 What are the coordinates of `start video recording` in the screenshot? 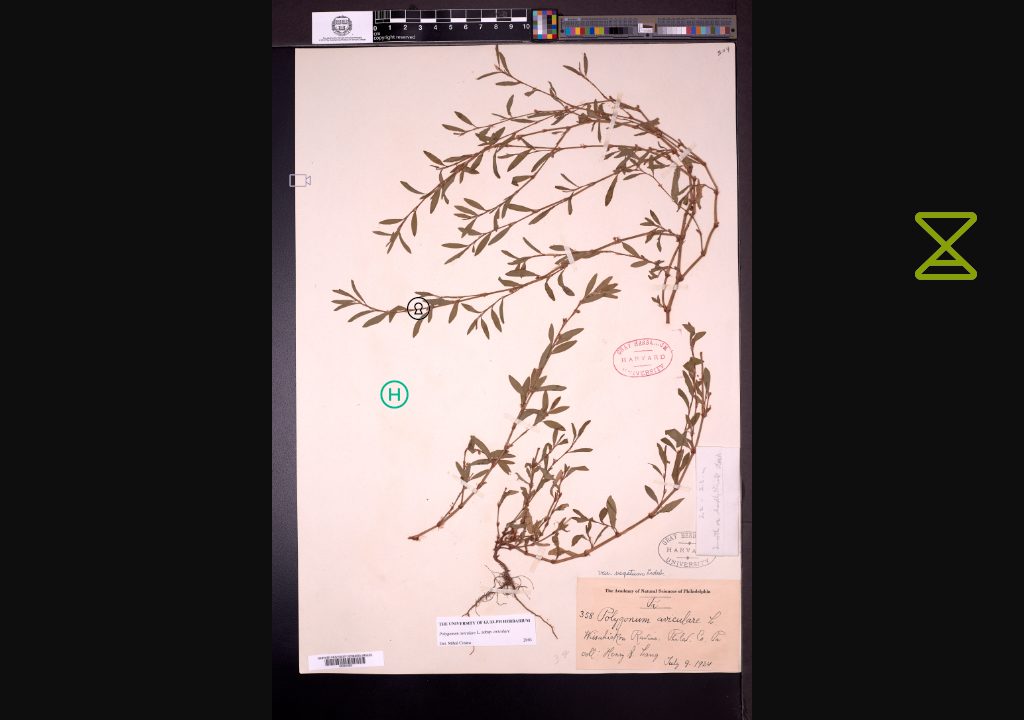 It's located at (299, 180).